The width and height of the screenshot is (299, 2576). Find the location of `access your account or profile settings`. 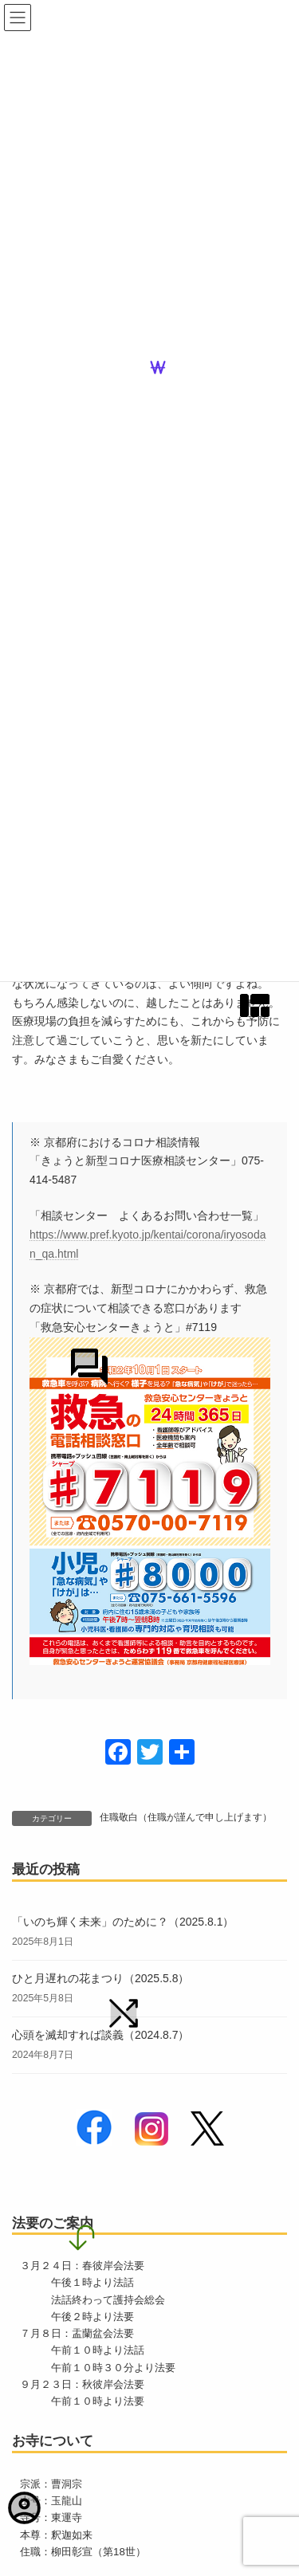

access your account or profile settings is located at coordinates (24, 2507).